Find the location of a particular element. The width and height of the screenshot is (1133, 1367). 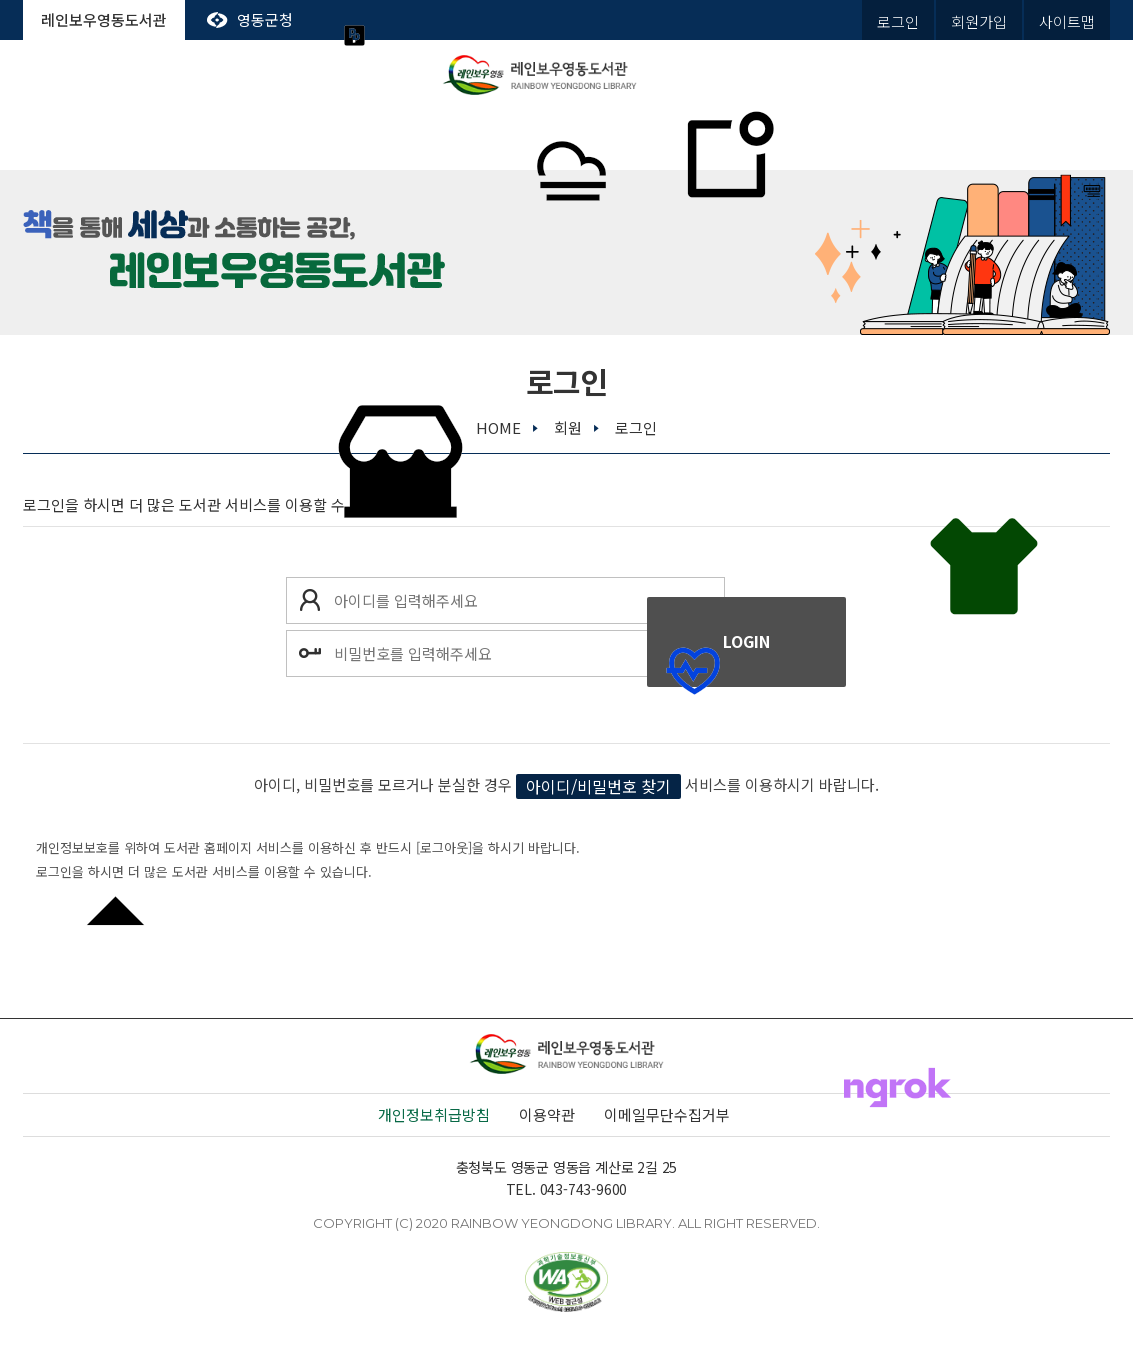

collapse an expanded section or menu is located at coordinates (115, 915).